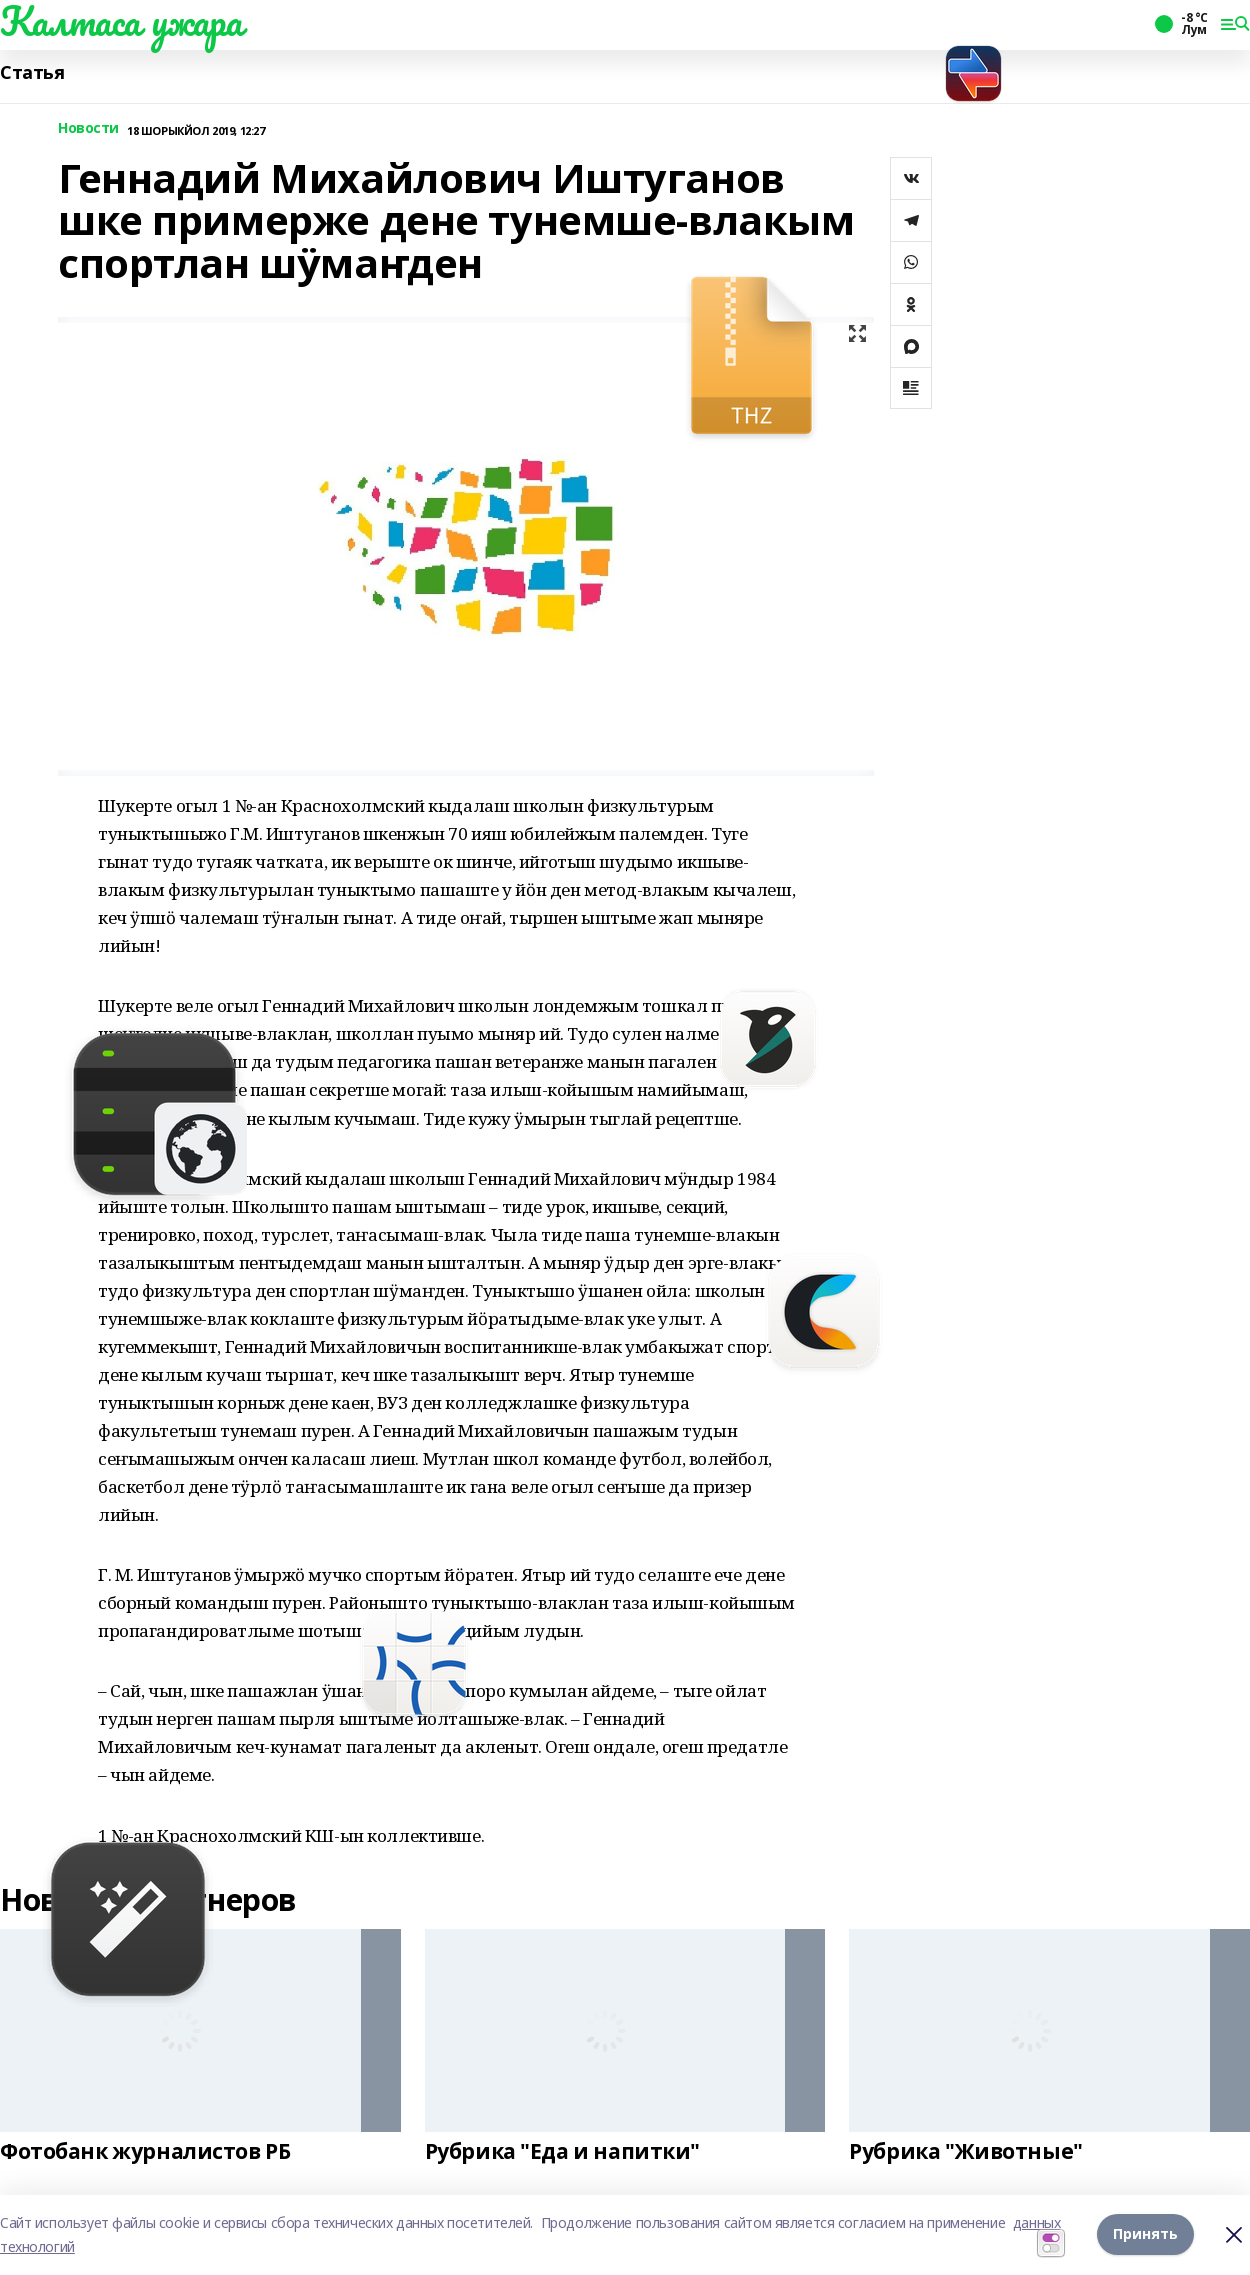 Image resolution: width=1250 pixels, height=2275 pixels. Describe the element at coordinates (973, 73) in the screenshot. I see `open escambo currency or unit converter app` at that location.